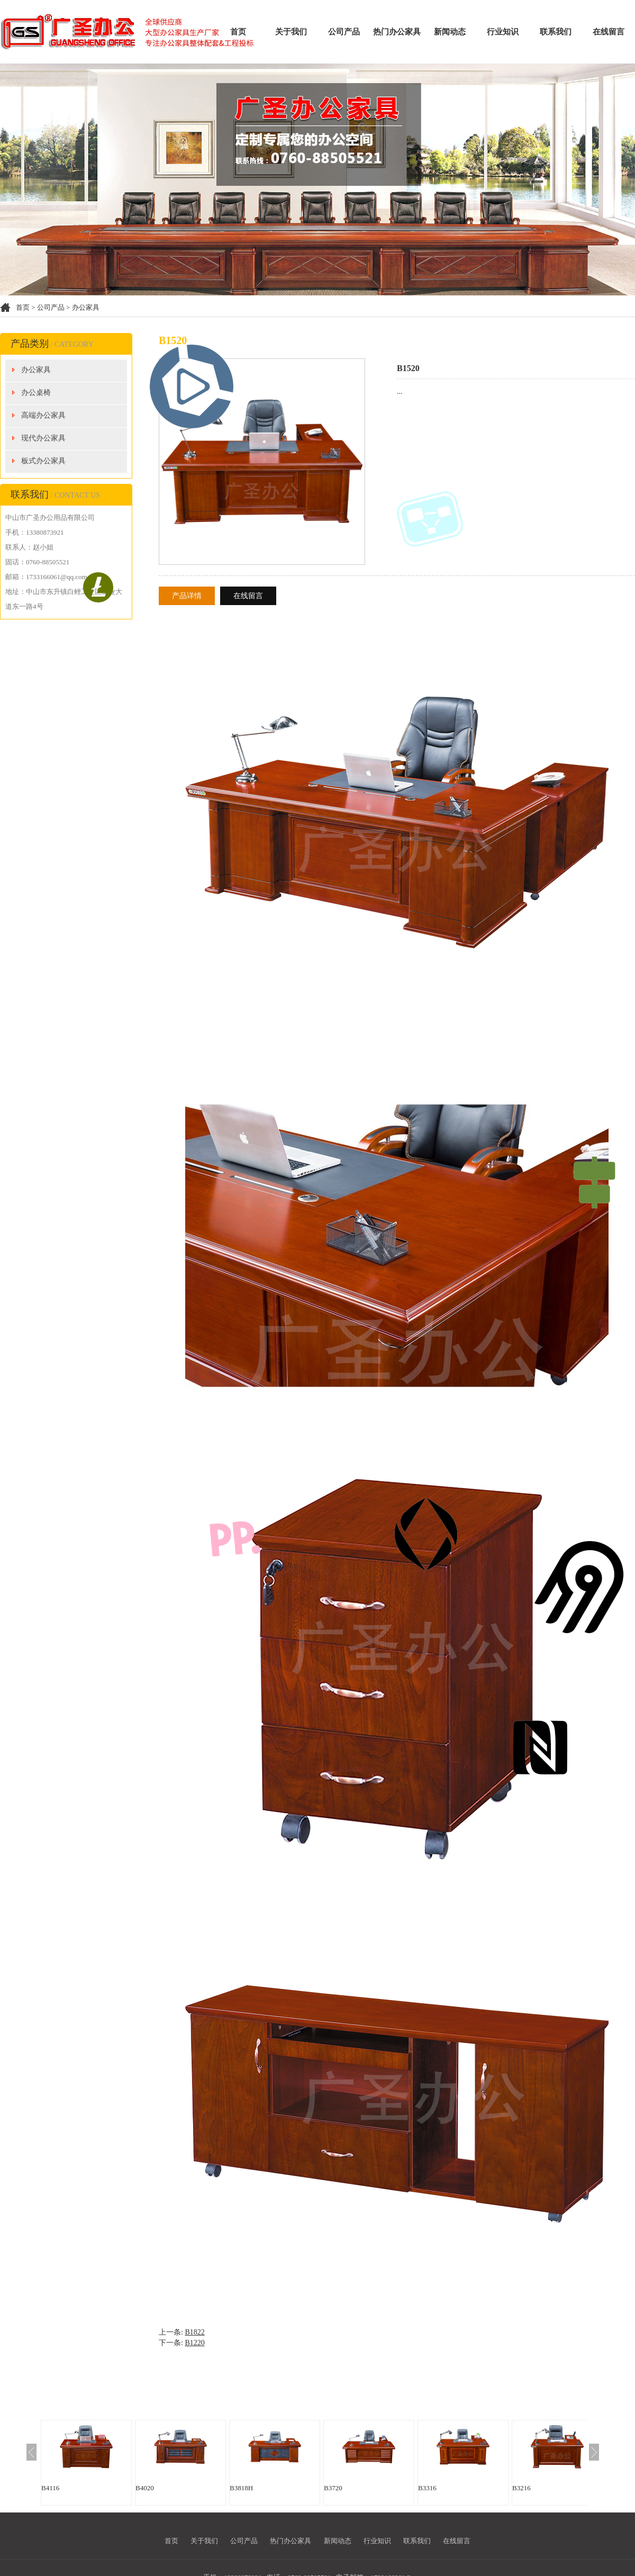  I want to click on indicates NFC connectivity is available, so click(540, 1748).